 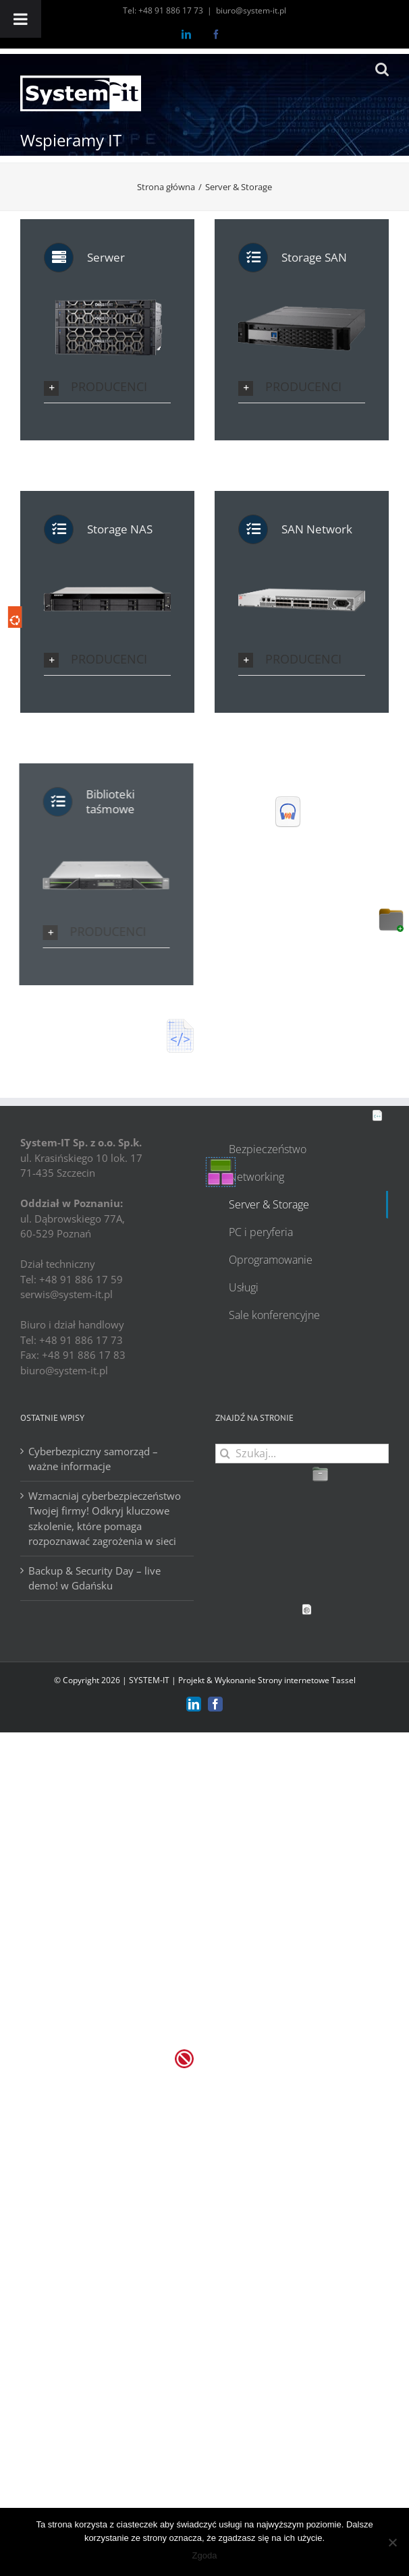 I want to click on create a new folder, so click(x=391, y=919).